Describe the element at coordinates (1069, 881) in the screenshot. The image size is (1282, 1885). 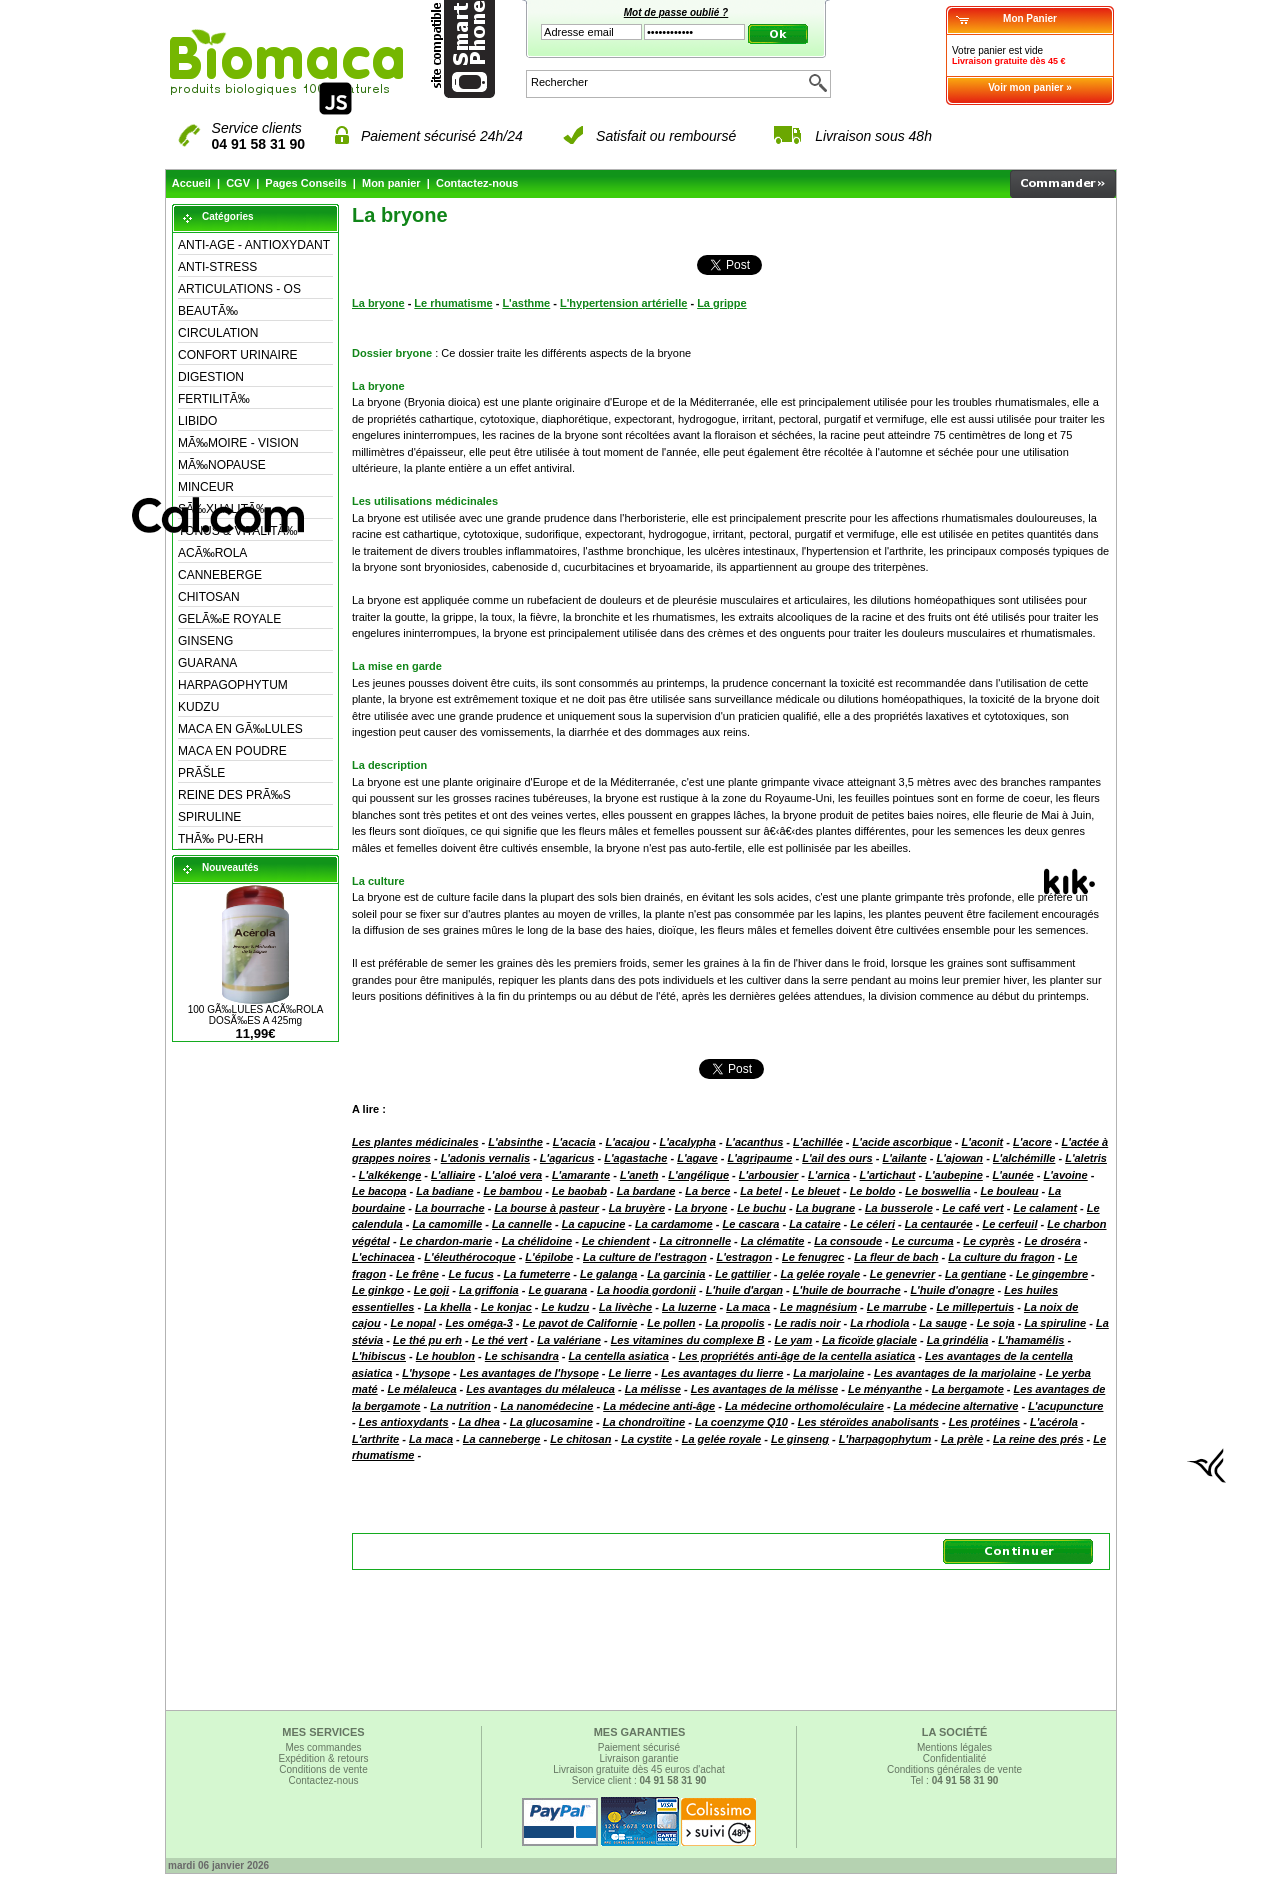
I see `open kik messenger app` at that location.